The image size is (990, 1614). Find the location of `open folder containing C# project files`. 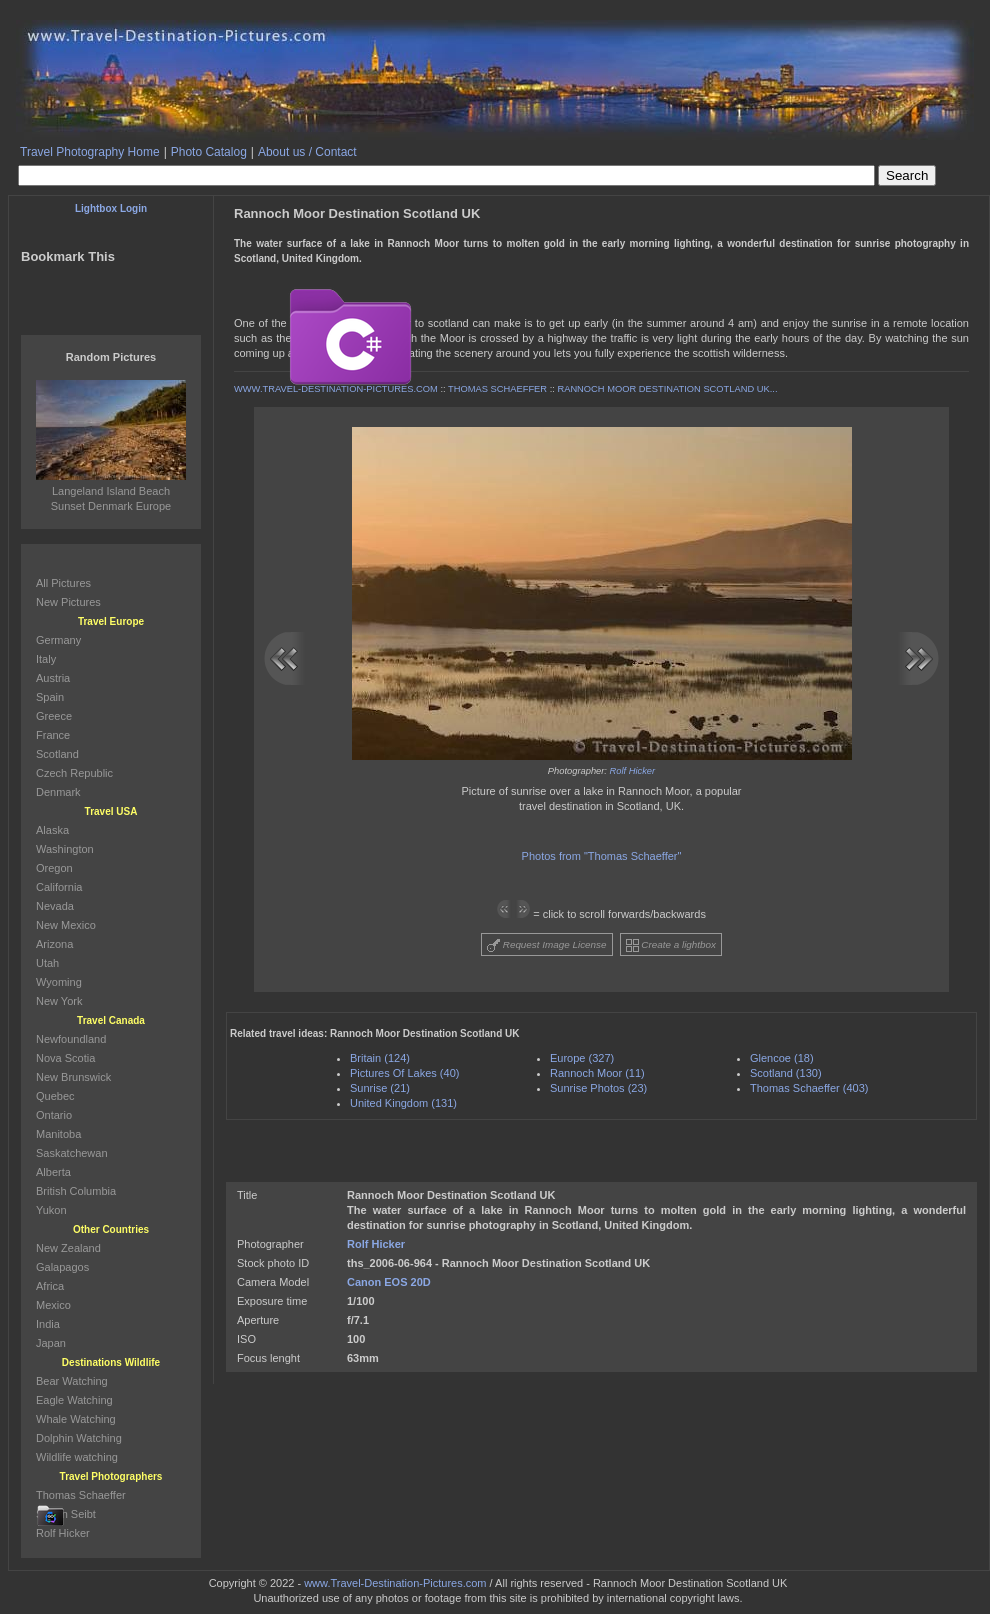

open folder containing C# project files is located at coordinates (350, 340).